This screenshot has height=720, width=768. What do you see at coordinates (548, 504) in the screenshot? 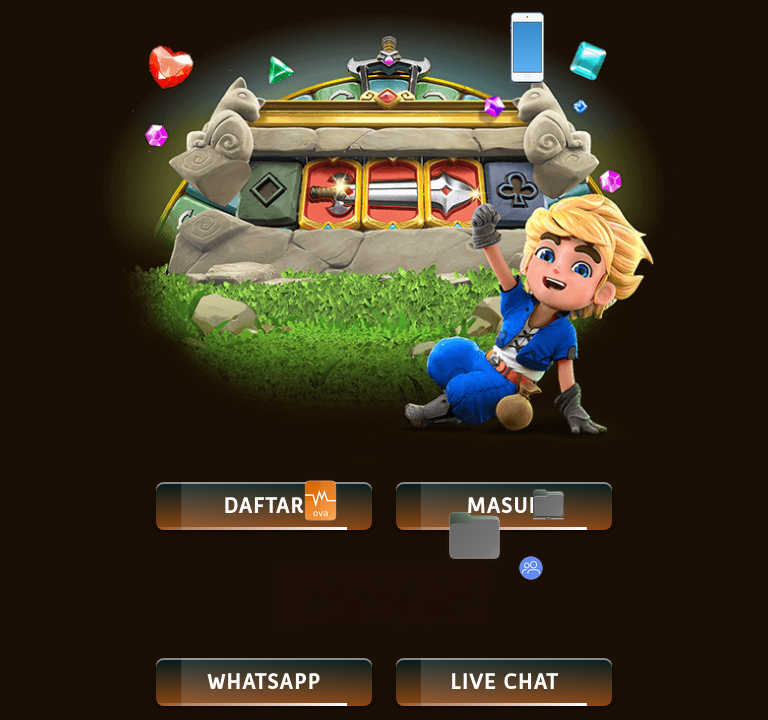
I see `access files stored on a remote server` at bounding box center [548, 504].